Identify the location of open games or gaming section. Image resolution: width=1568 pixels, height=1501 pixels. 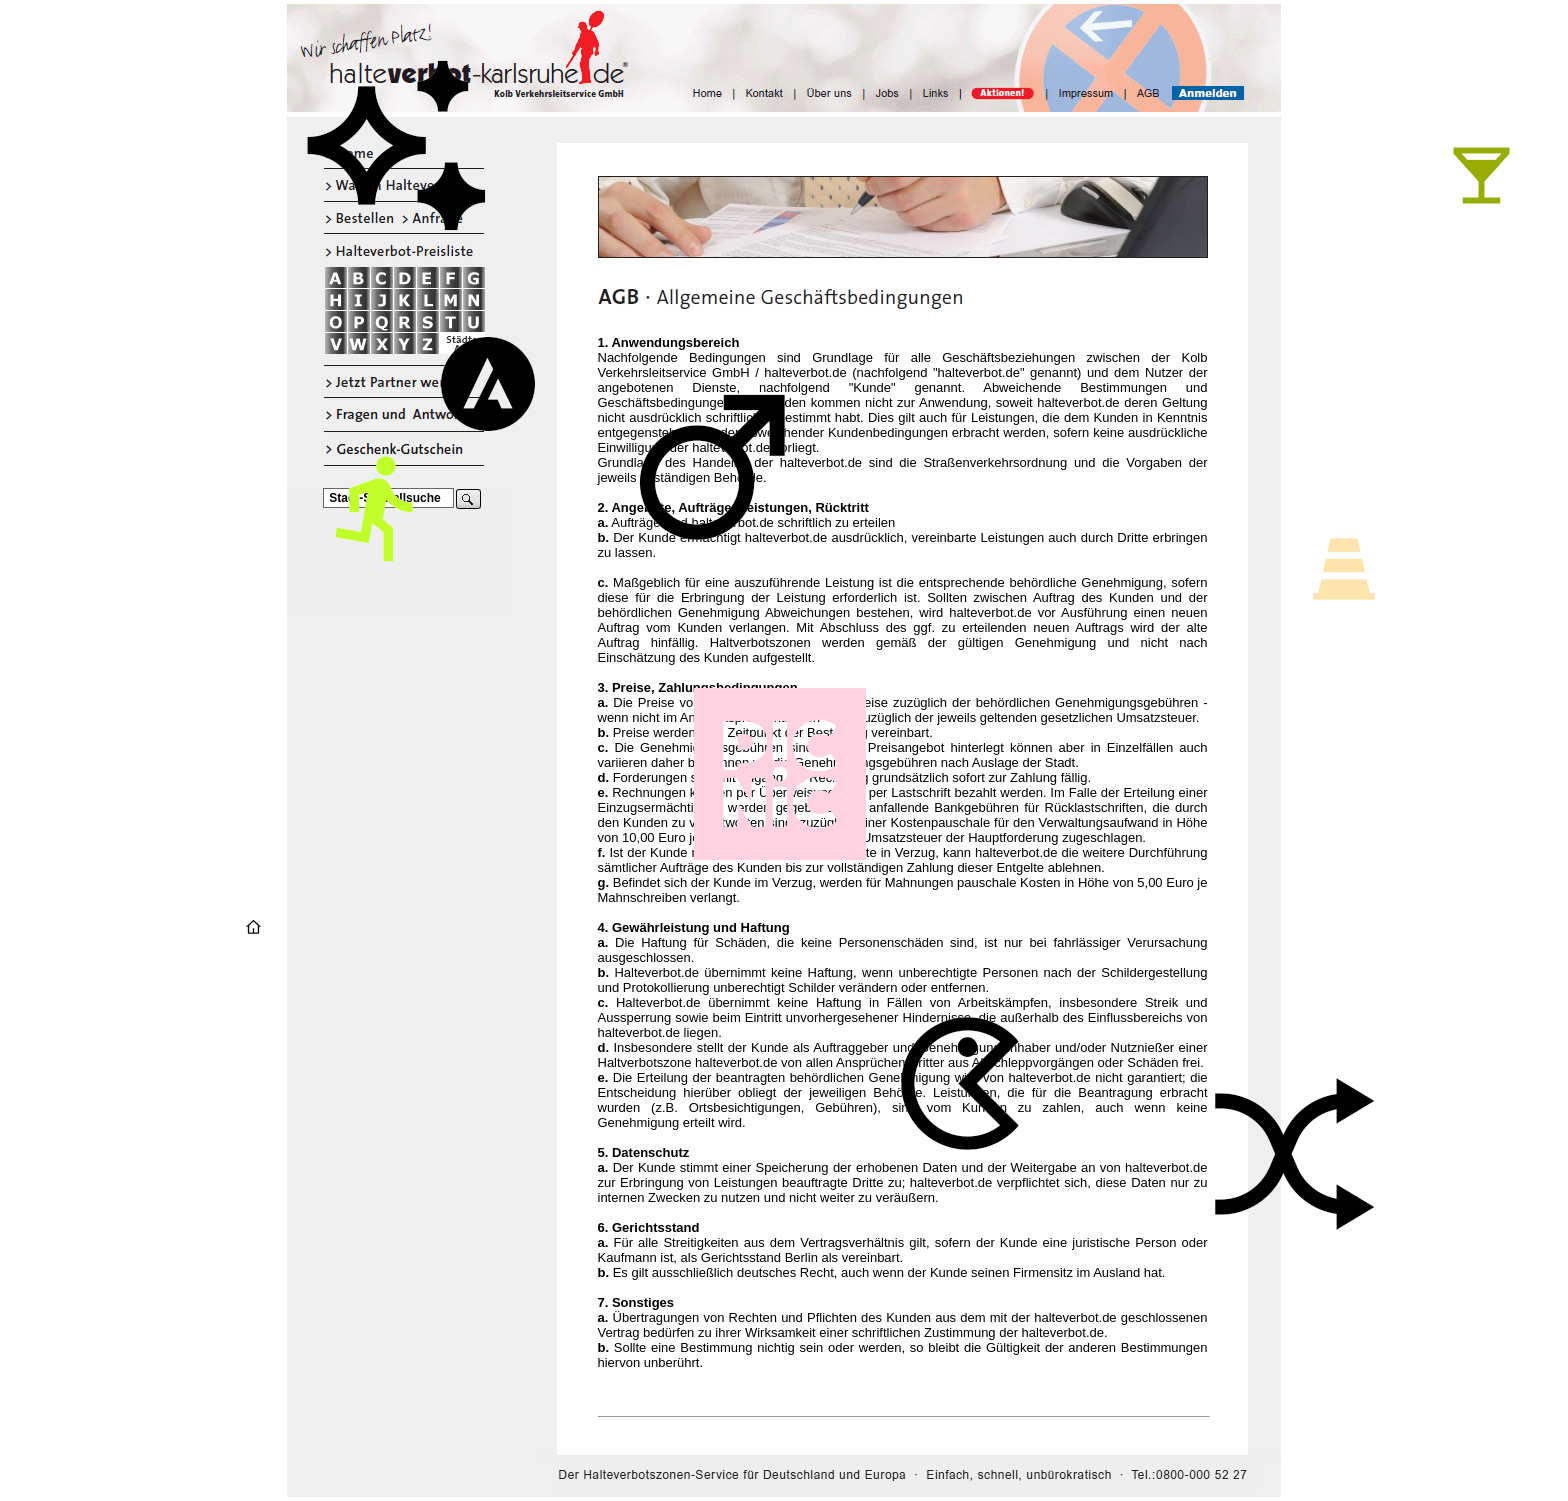
(967, 1083).